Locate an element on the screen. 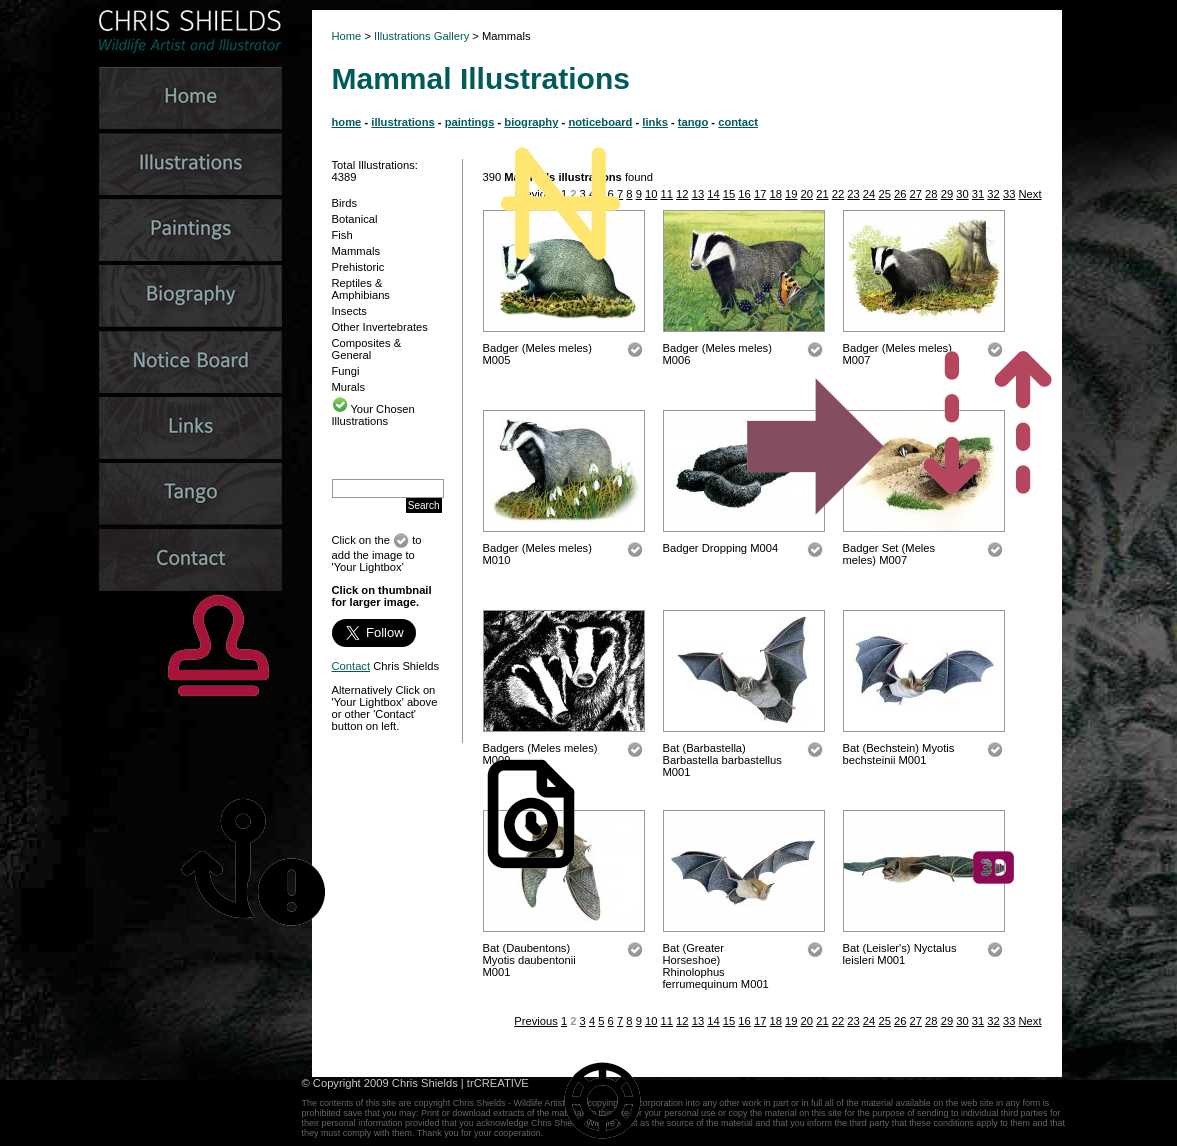 The height and width of the screenshot is (1146, 1177). indicates 3D content or viewing mode is located at coordinates (993, 867).